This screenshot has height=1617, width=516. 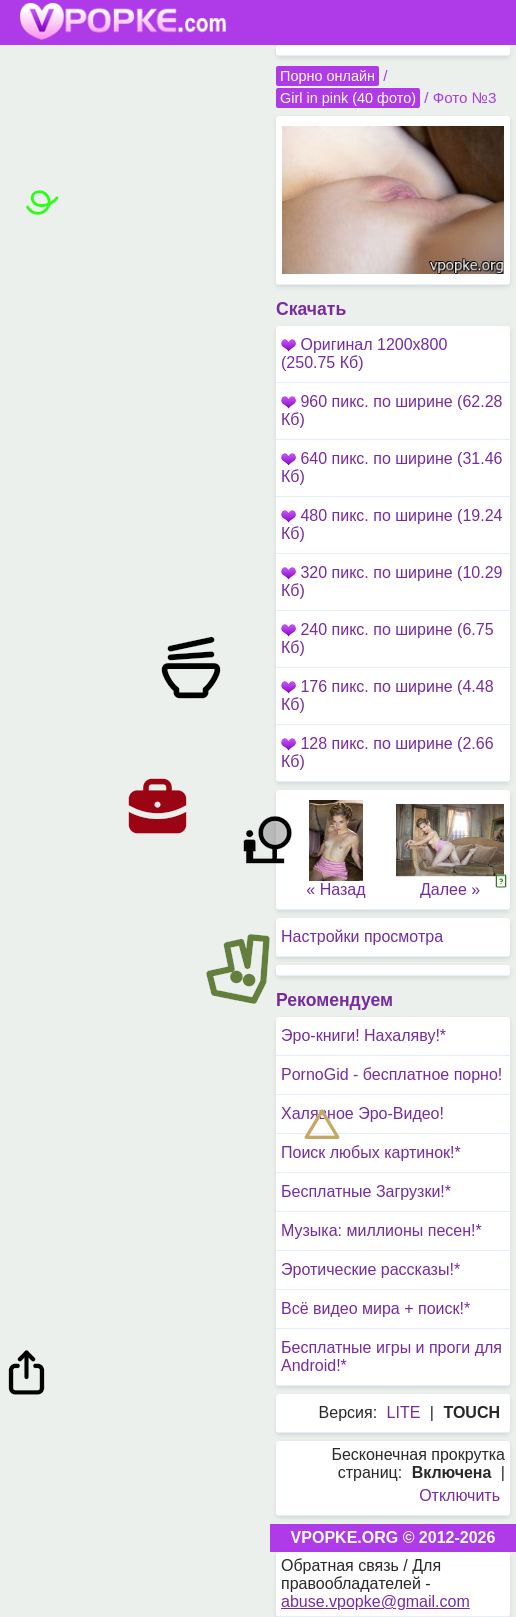 I want to click on access work or business documents, so click(x=157, y=807).